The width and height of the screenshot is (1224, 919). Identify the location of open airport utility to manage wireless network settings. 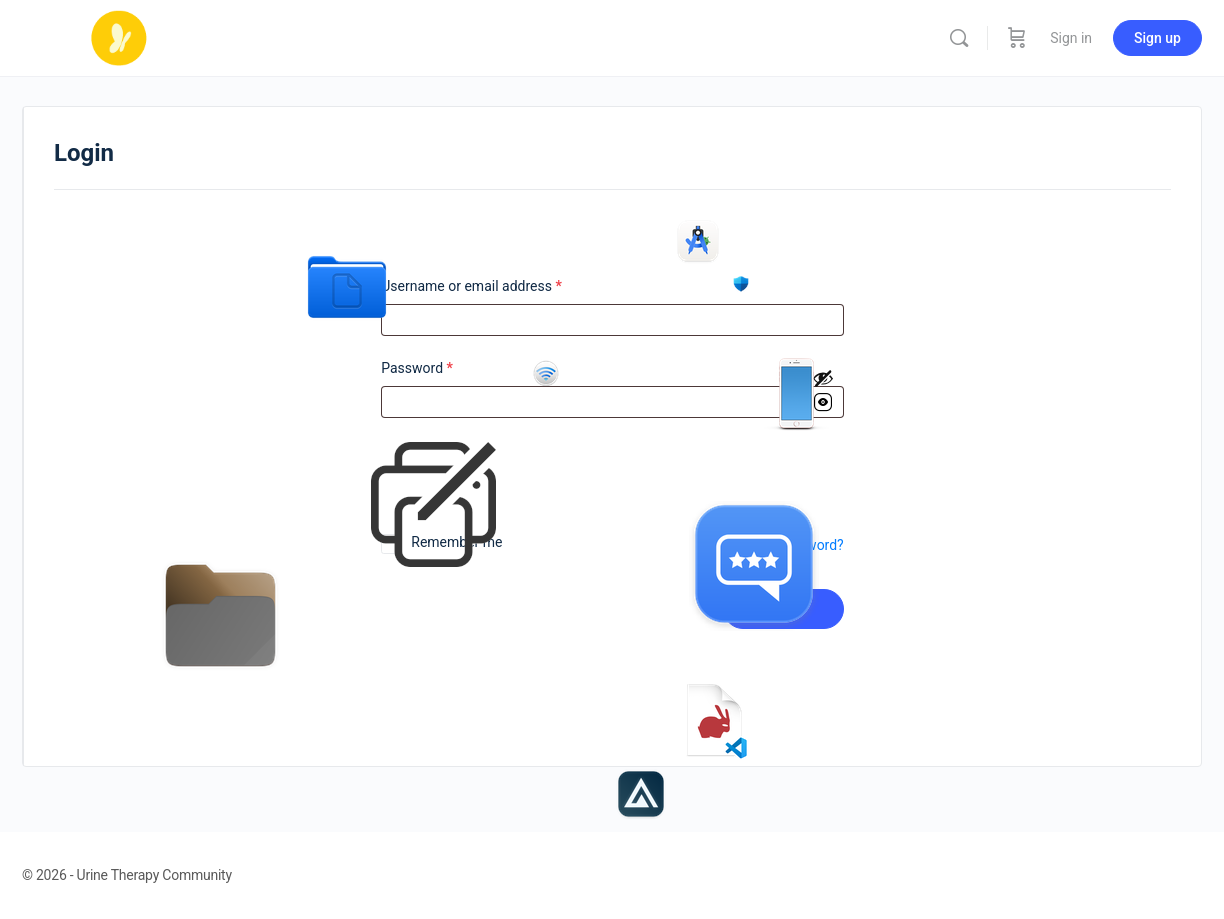
(546, 373).